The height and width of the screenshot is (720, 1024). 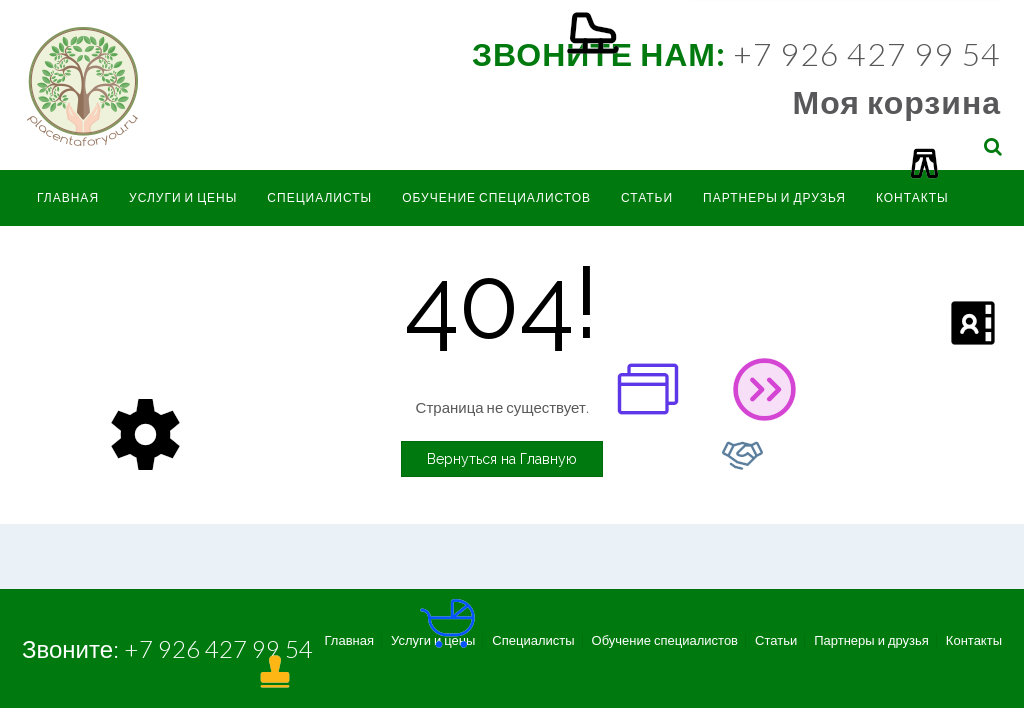 What do you see at coordinates (275, 672) in the screenshot?
I see `apply a stamp or seal to a document` at bounding box center [275, 672].